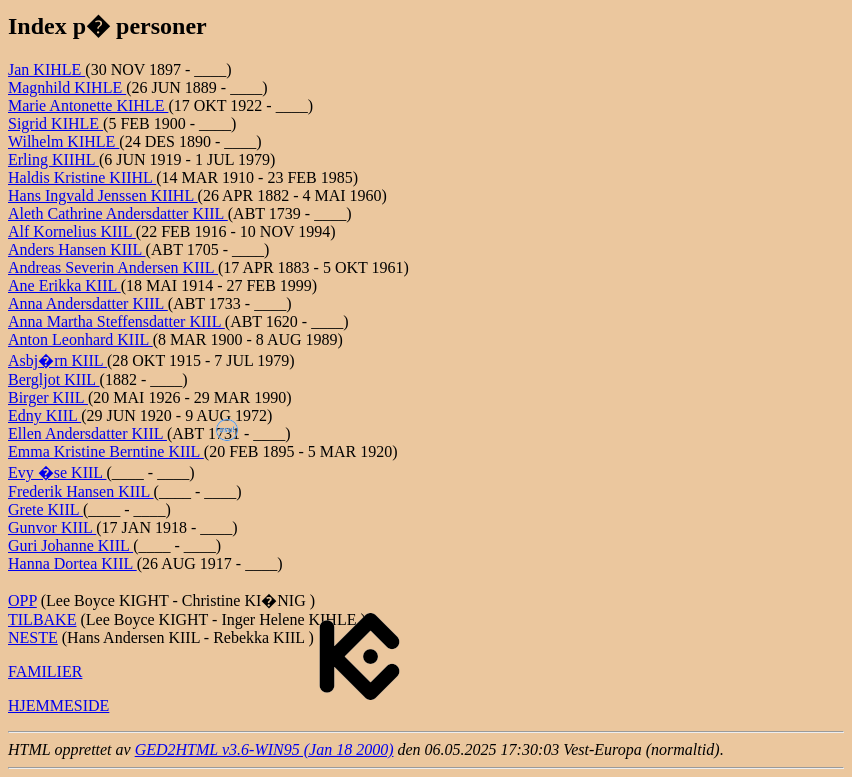 Image resolution: width=852 pixels, height=777 pixels. Describe the element at coordinates (359, 656) in the screenshot. I see `open the KuCoin cryptocurrency exchange app` at that location.